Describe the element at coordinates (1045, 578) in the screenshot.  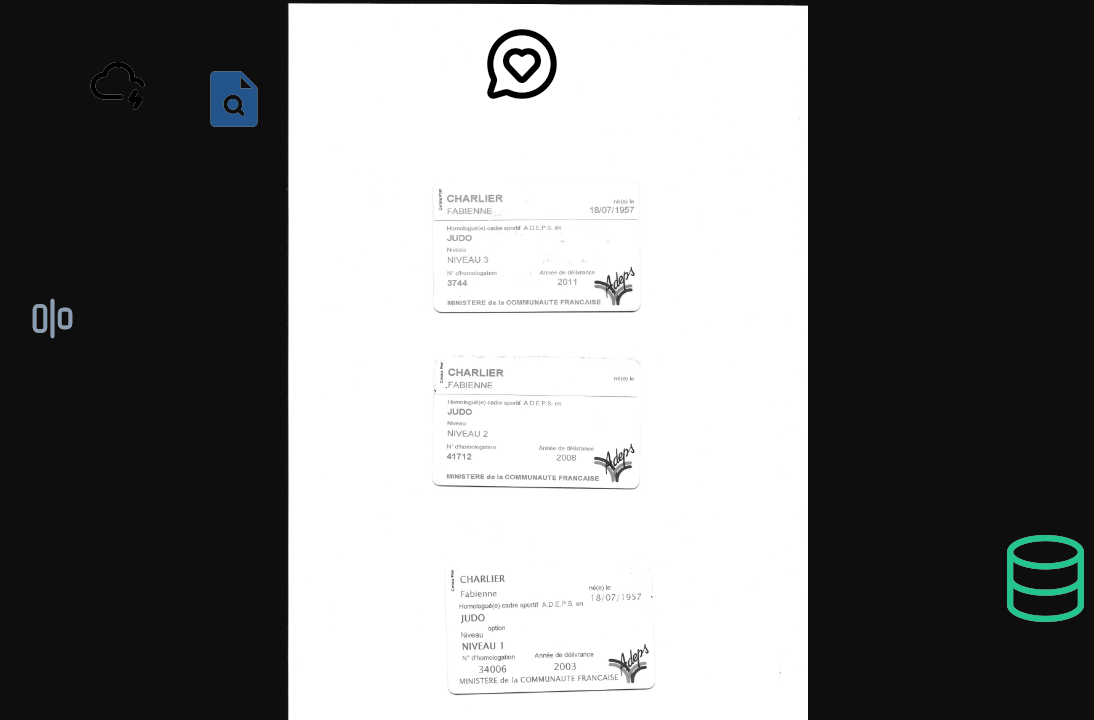
I see `access database storage` at that location.